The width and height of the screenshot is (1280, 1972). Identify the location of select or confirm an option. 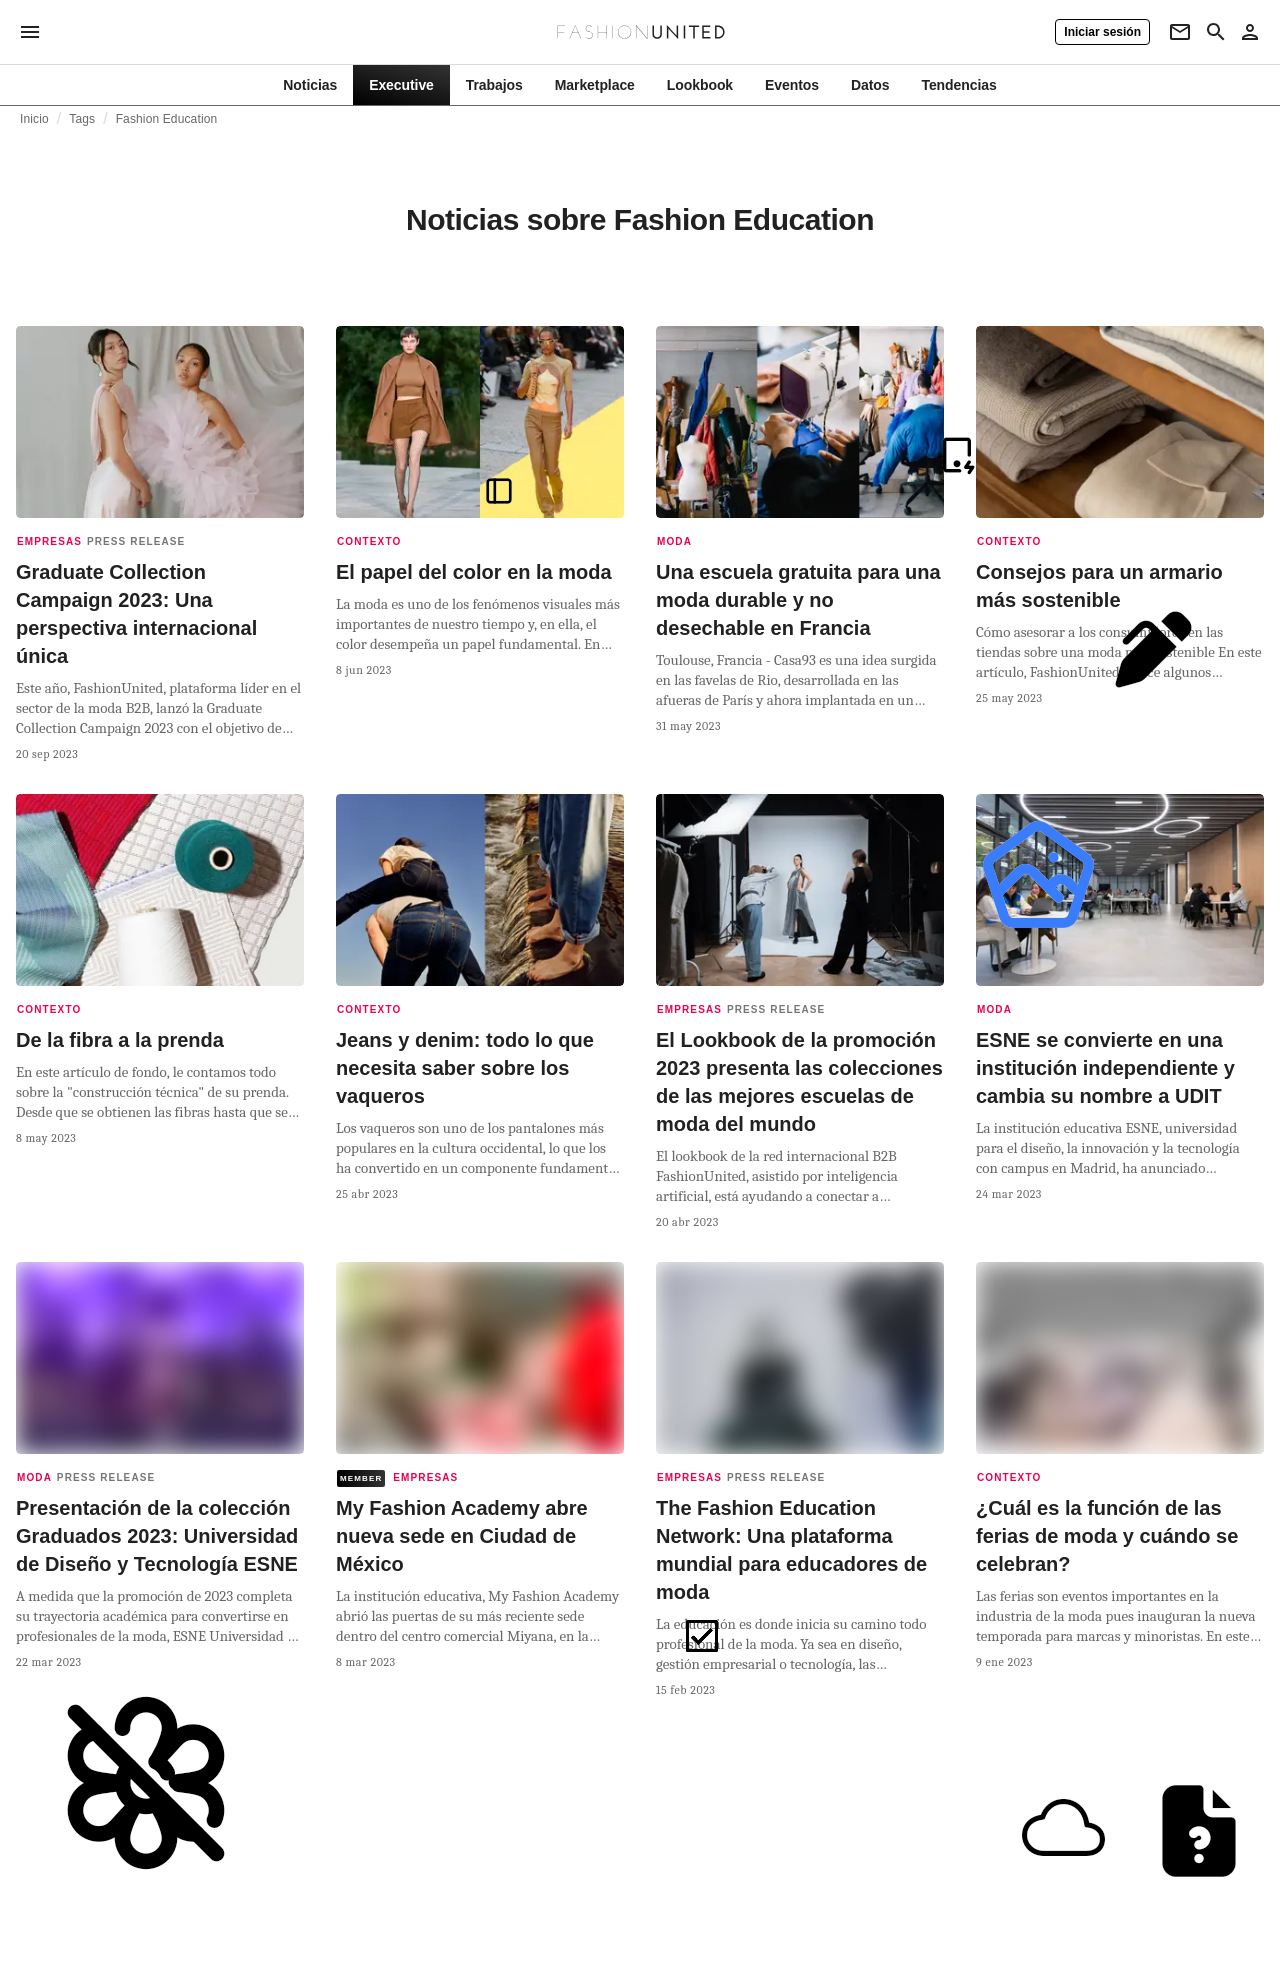
(702, 1636).